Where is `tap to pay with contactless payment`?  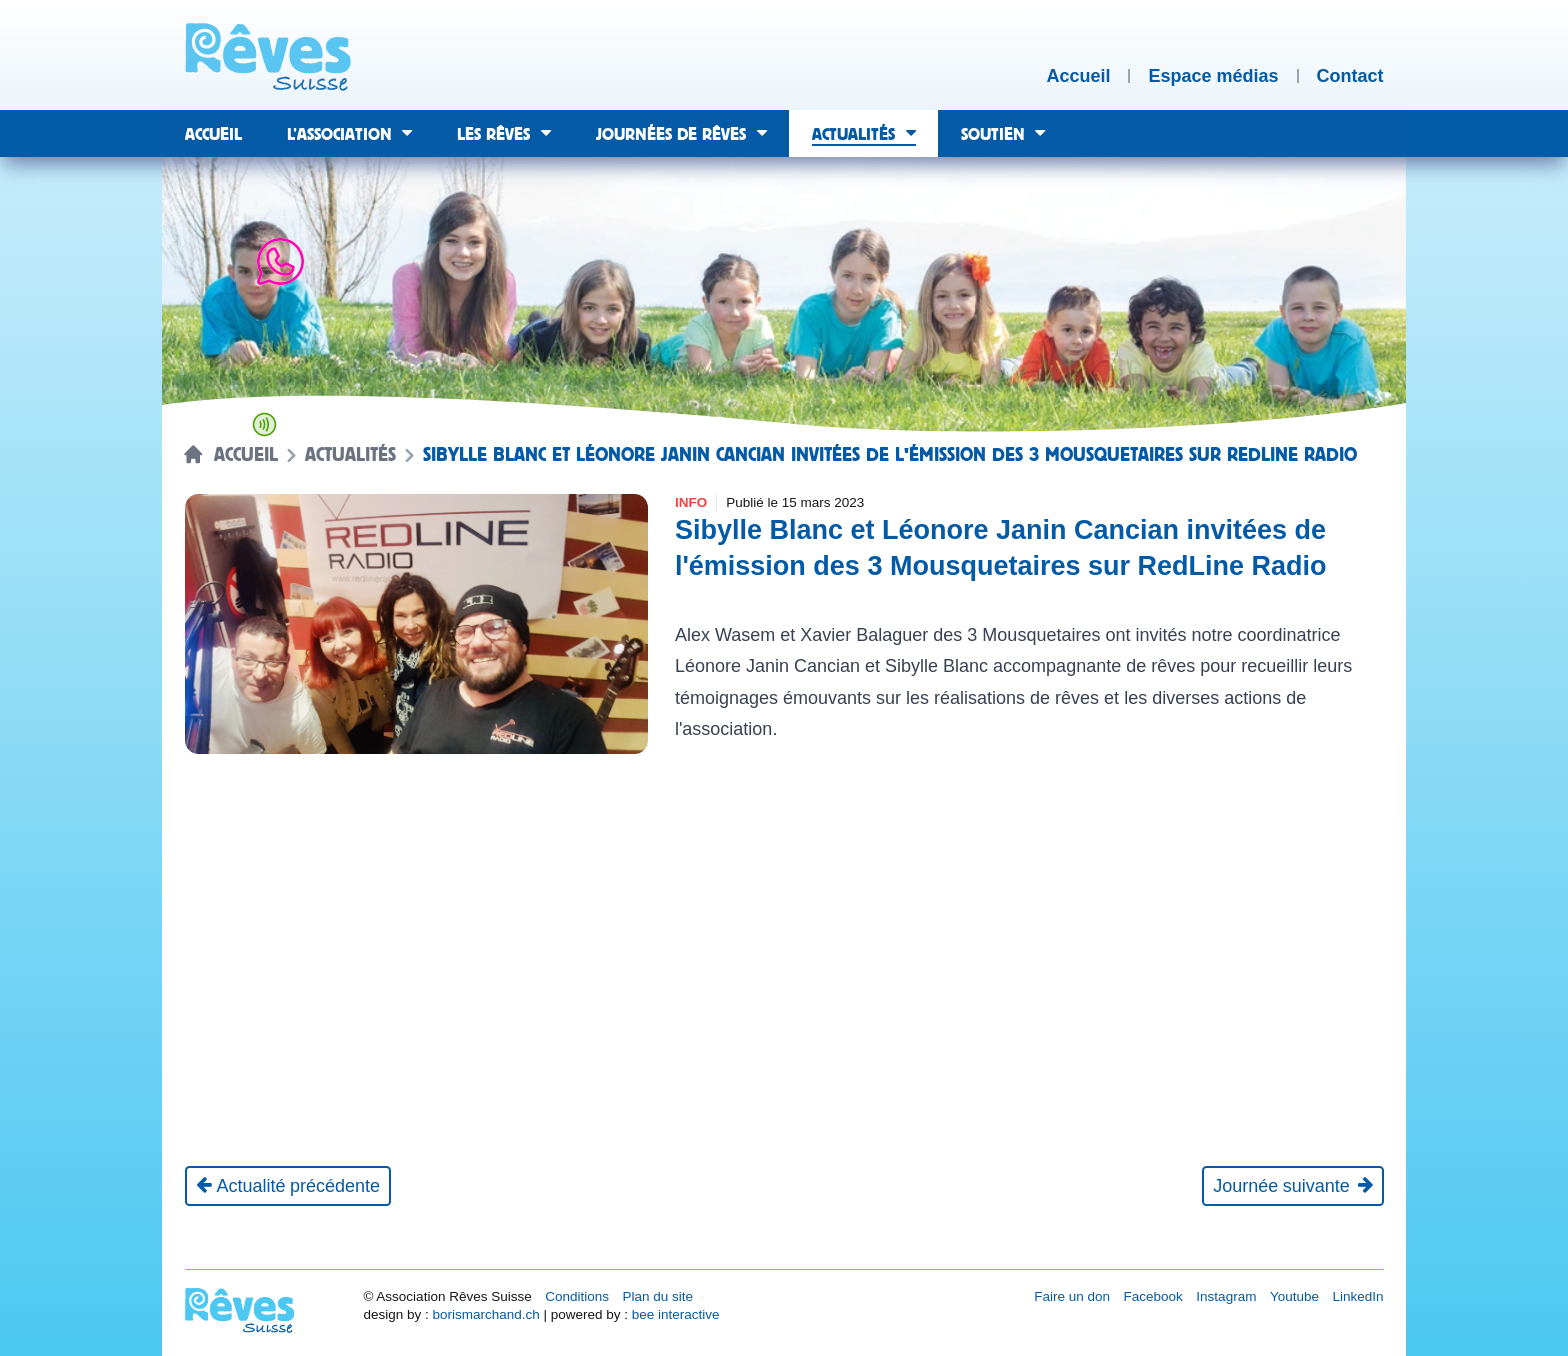
tap to pay with contactless payment is located at coordinates (264, 424).